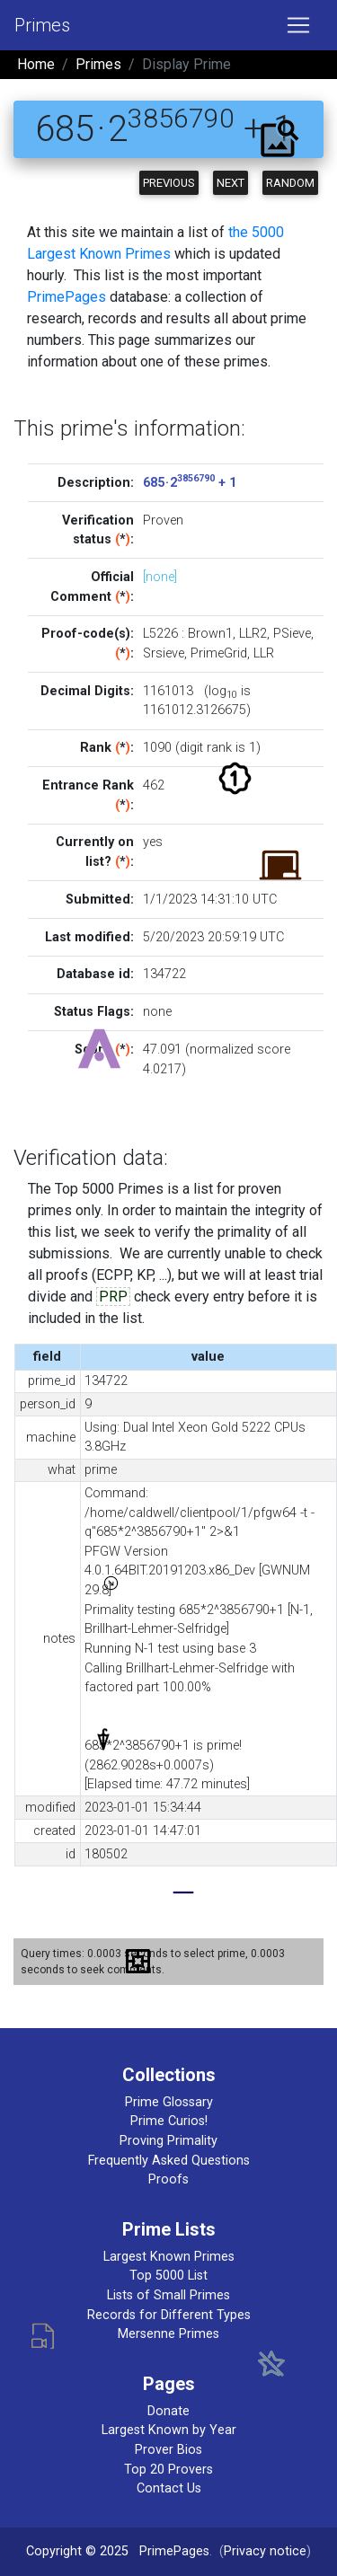  What do you see at coordinates (279, 138) in the screenshot?
I see `search for images or photos` at bounding box center [279, 138].